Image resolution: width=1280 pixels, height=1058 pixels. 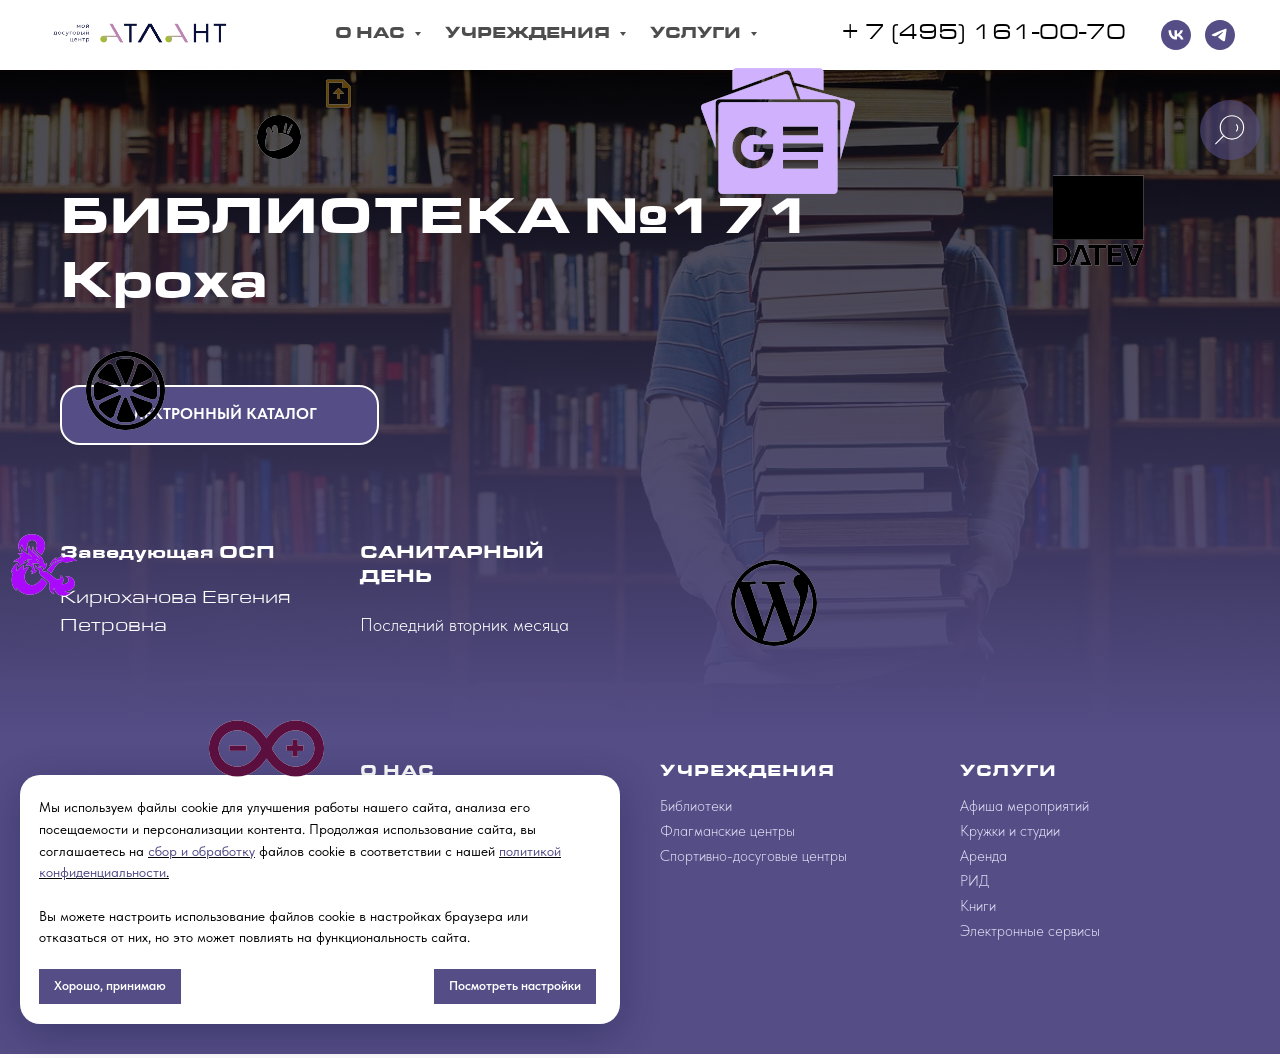 I want to click on open Google News app, so click(x=778, y=131).